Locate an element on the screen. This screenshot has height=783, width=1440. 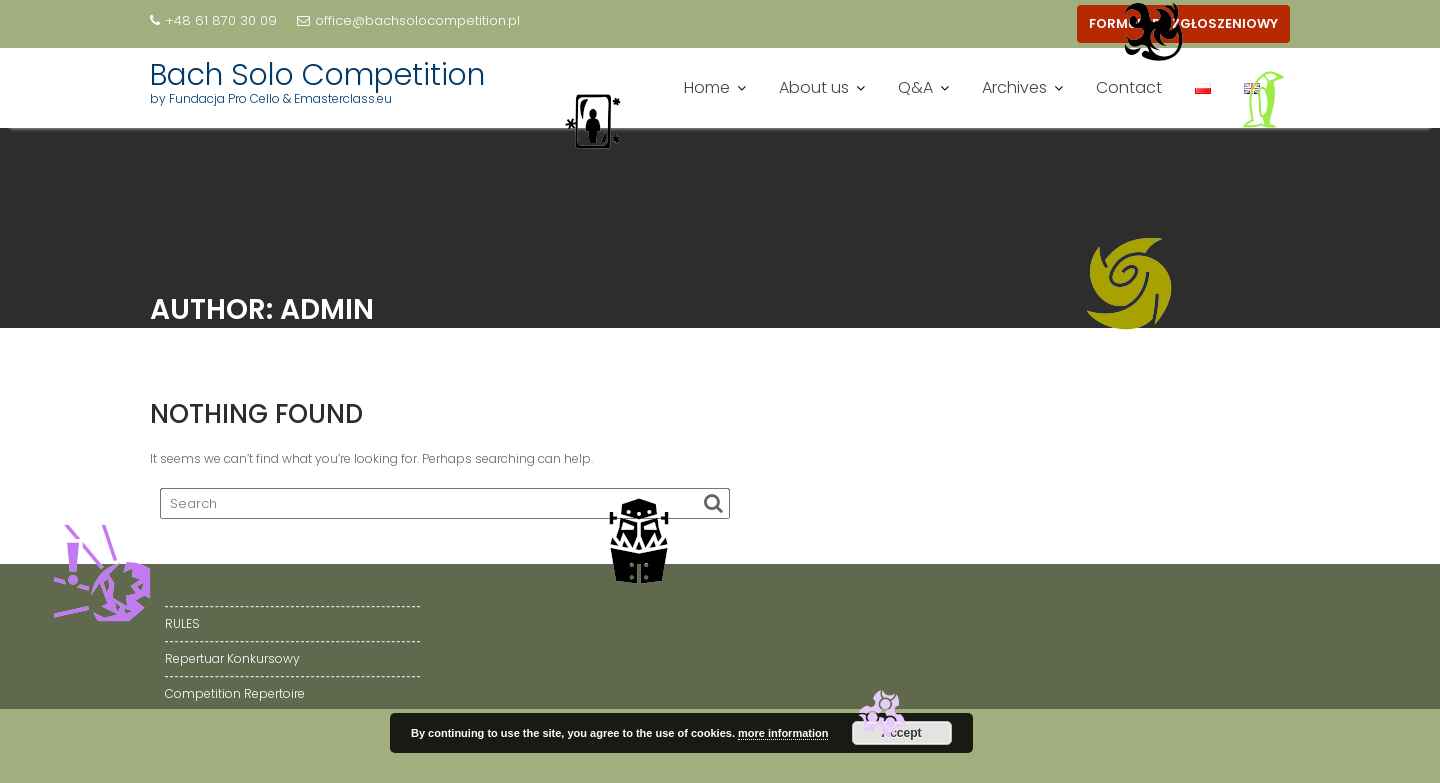
indicates a frozen character status effect is located at coordinates (593, 121).